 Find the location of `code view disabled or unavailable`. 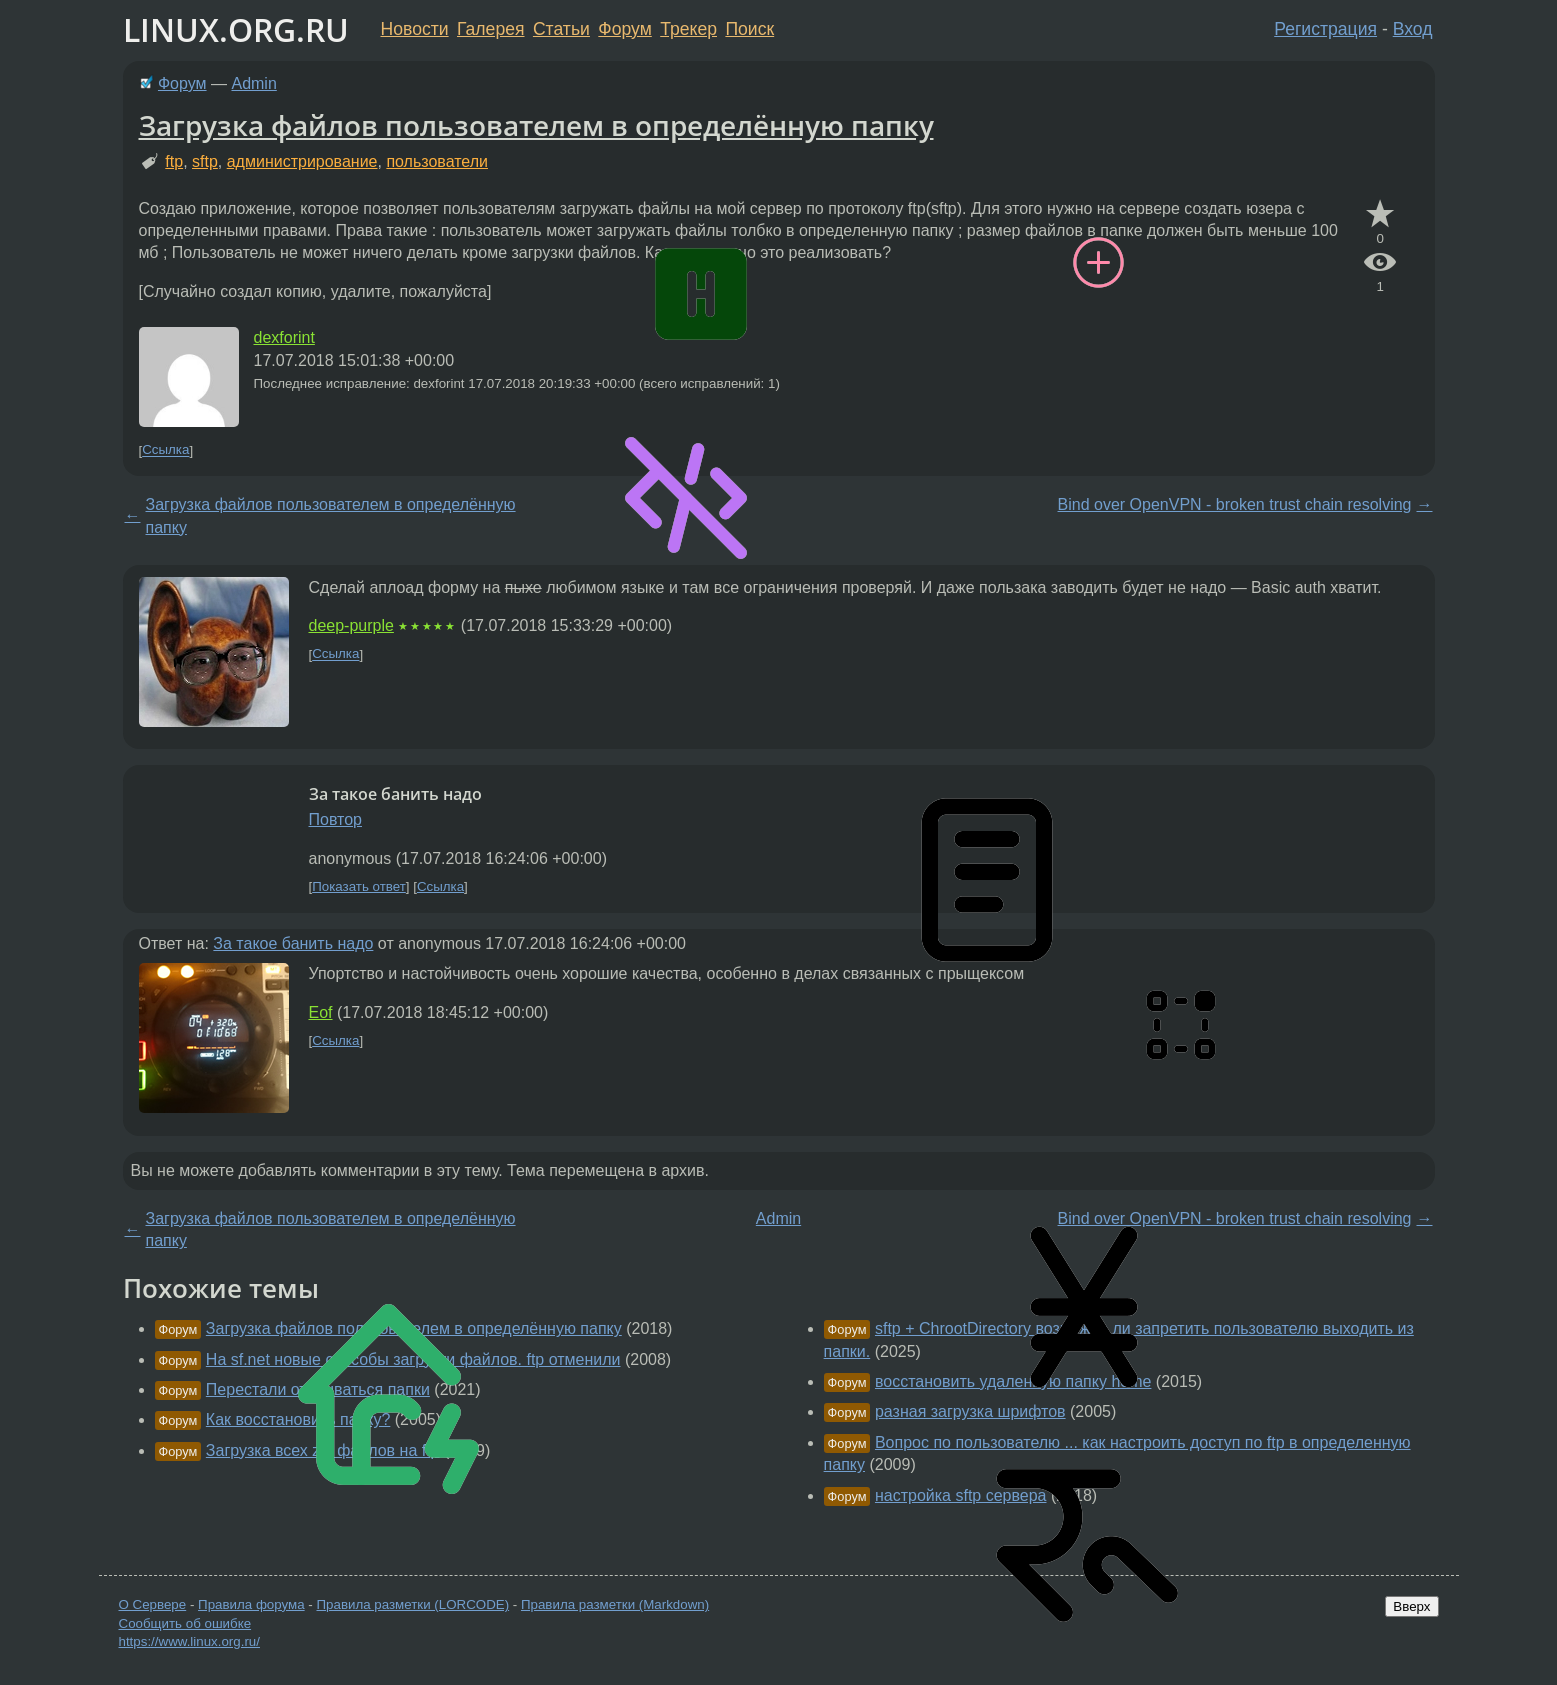

code view disabled or unavailable is located at coordinates (686, 498).